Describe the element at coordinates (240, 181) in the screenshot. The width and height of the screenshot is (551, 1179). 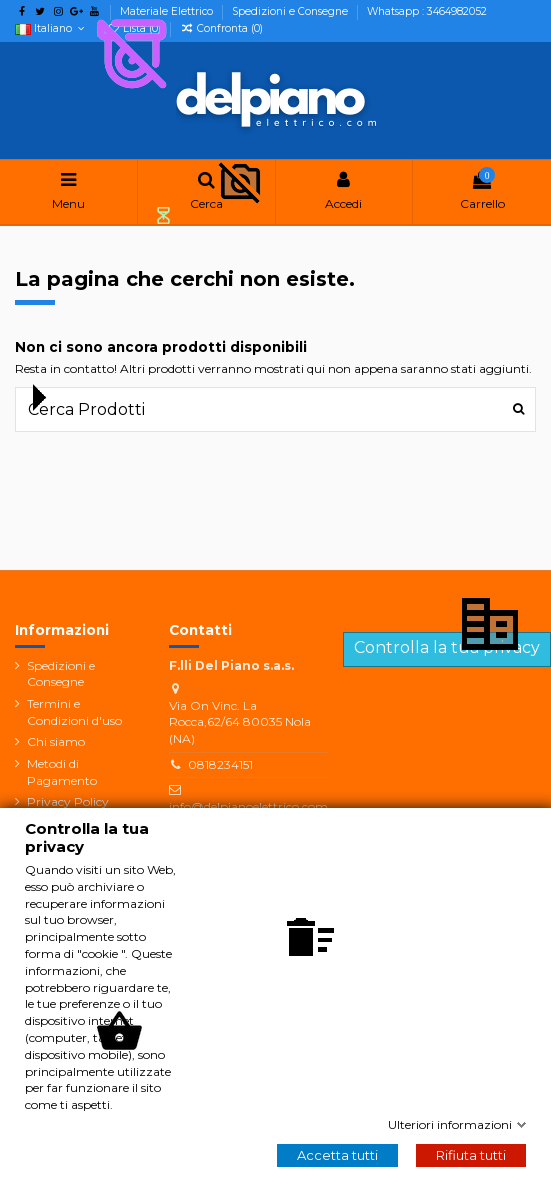
I see `photography not allowed in this area` at that location.